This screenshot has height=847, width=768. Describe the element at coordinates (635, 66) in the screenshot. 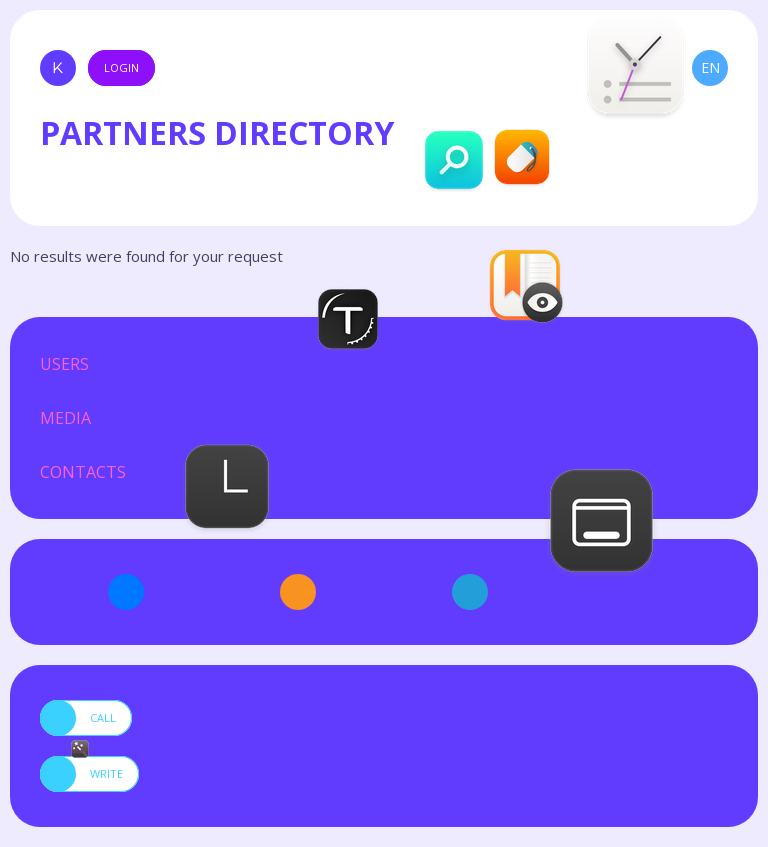

I see `open khronos time tracking app` at that location.